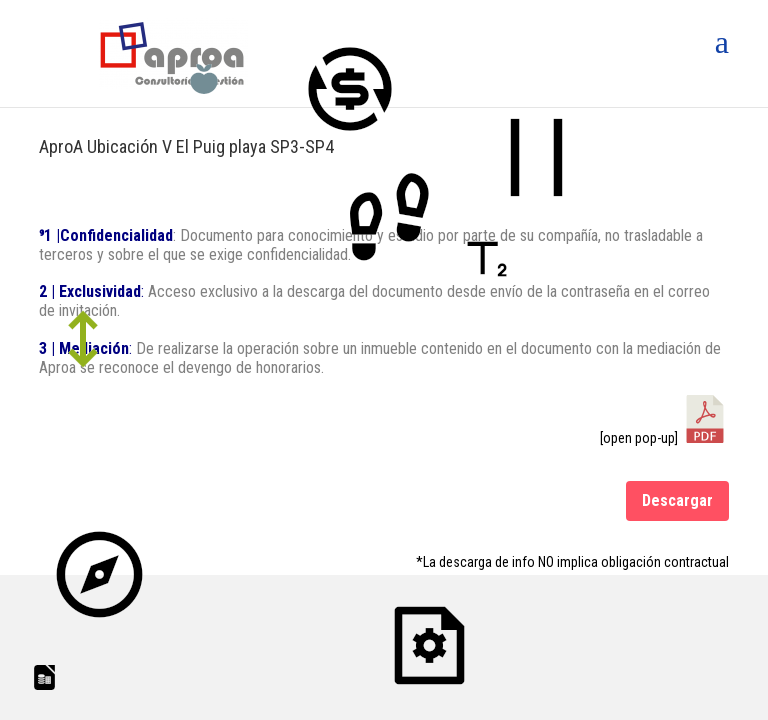  Describe the element at coordinates (487, 259) in the screenshot. I see `format text as subscript` at that location.